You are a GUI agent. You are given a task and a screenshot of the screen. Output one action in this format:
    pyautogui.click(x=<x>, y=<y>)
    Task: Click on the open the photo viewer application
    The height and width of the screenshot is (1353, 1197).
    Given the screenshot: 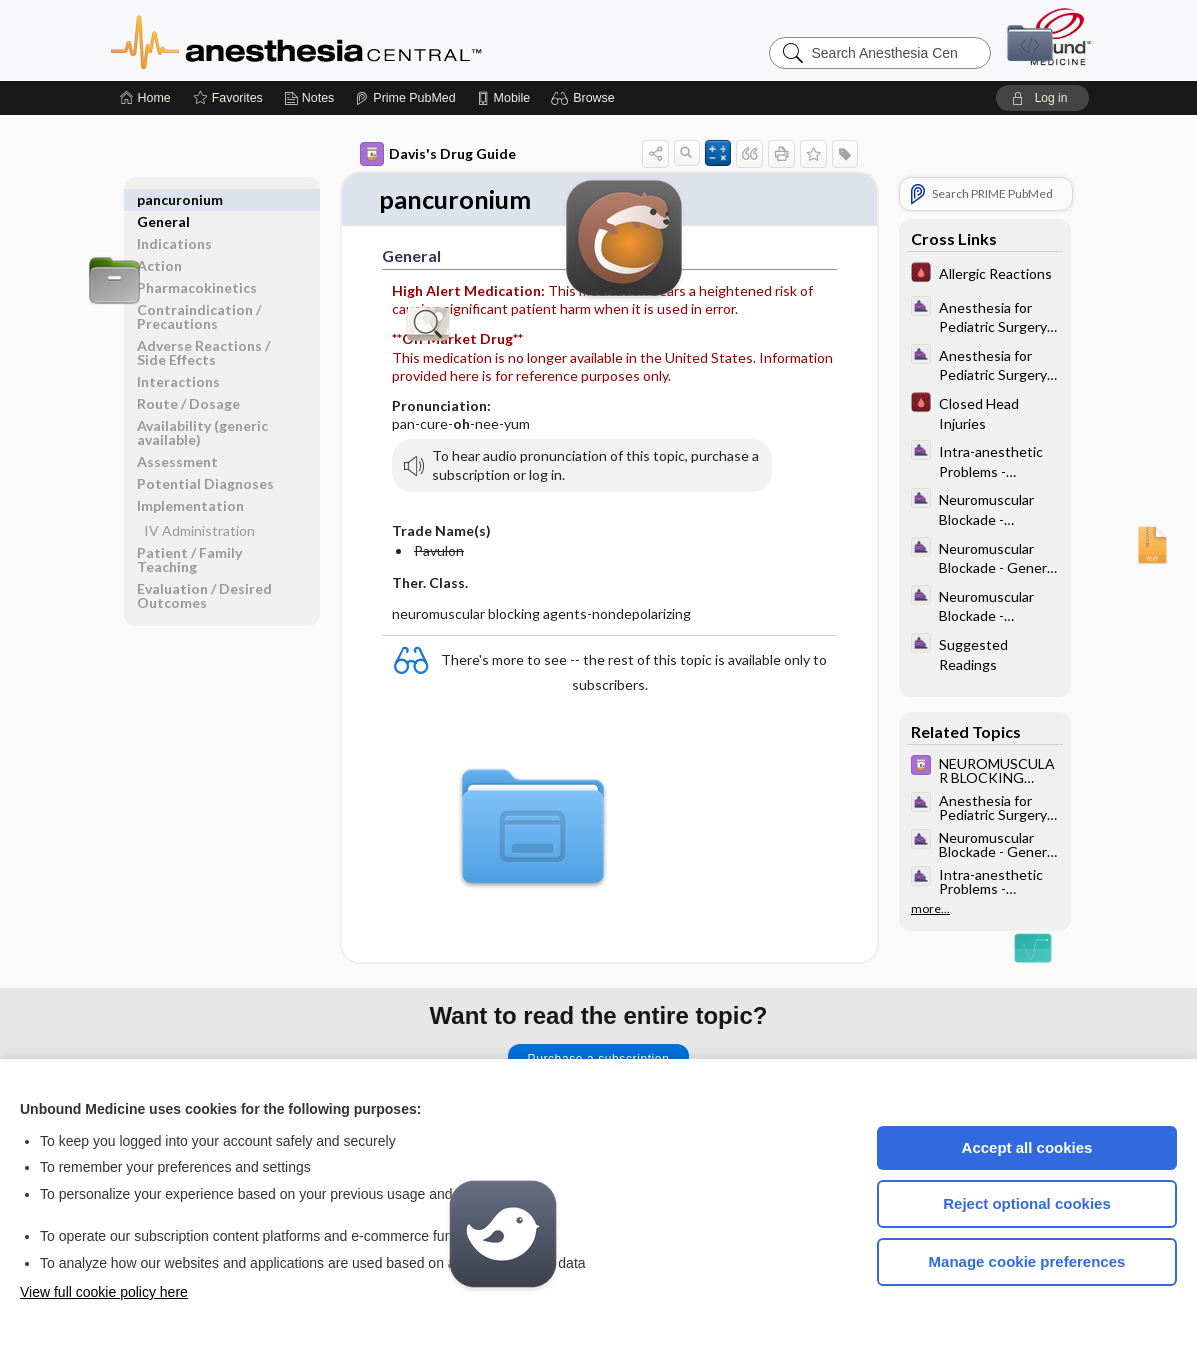 What is the action you would take?
    pyautogui.click(x=428, y=324)
    